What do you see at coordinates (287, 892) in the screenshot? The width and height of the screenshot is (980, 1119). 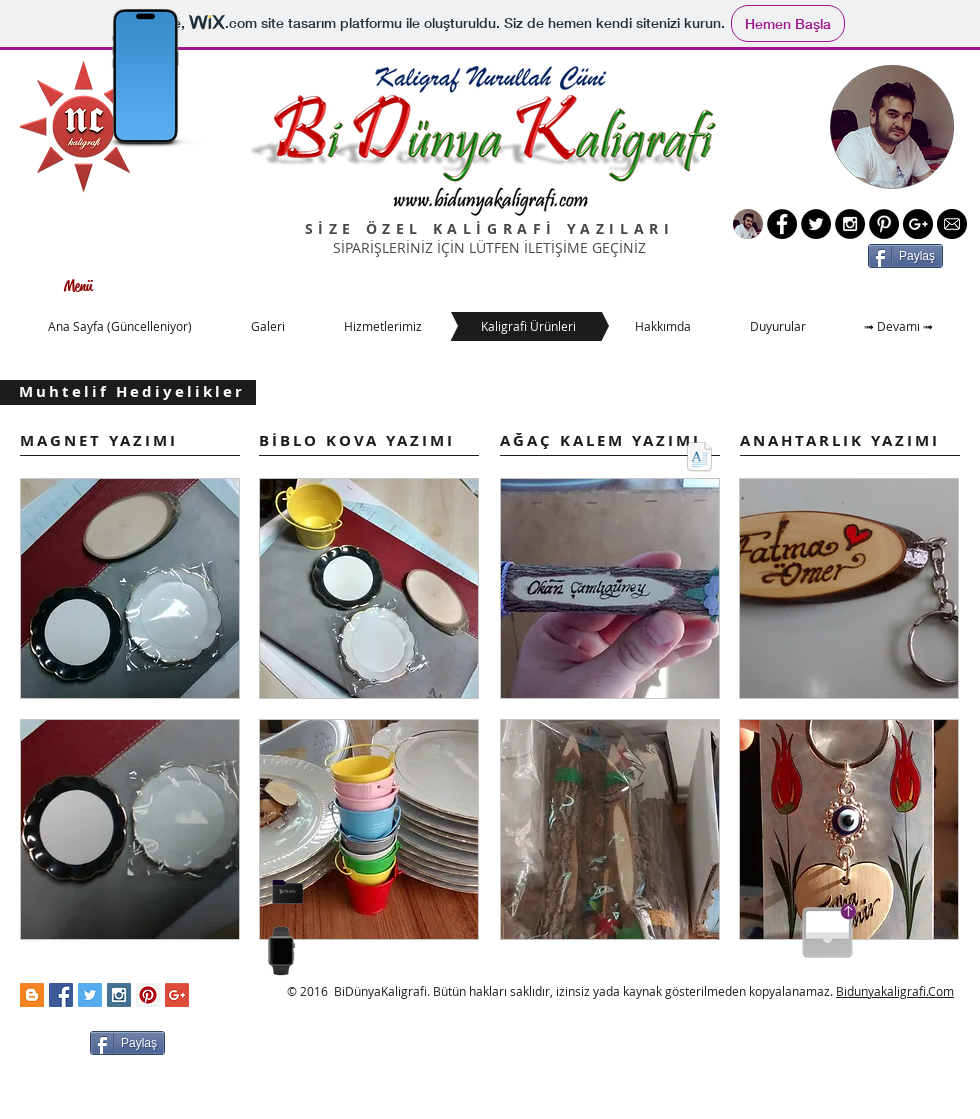 I see `folder containing death note anime/manga related files` at bounding box center [287, 892].